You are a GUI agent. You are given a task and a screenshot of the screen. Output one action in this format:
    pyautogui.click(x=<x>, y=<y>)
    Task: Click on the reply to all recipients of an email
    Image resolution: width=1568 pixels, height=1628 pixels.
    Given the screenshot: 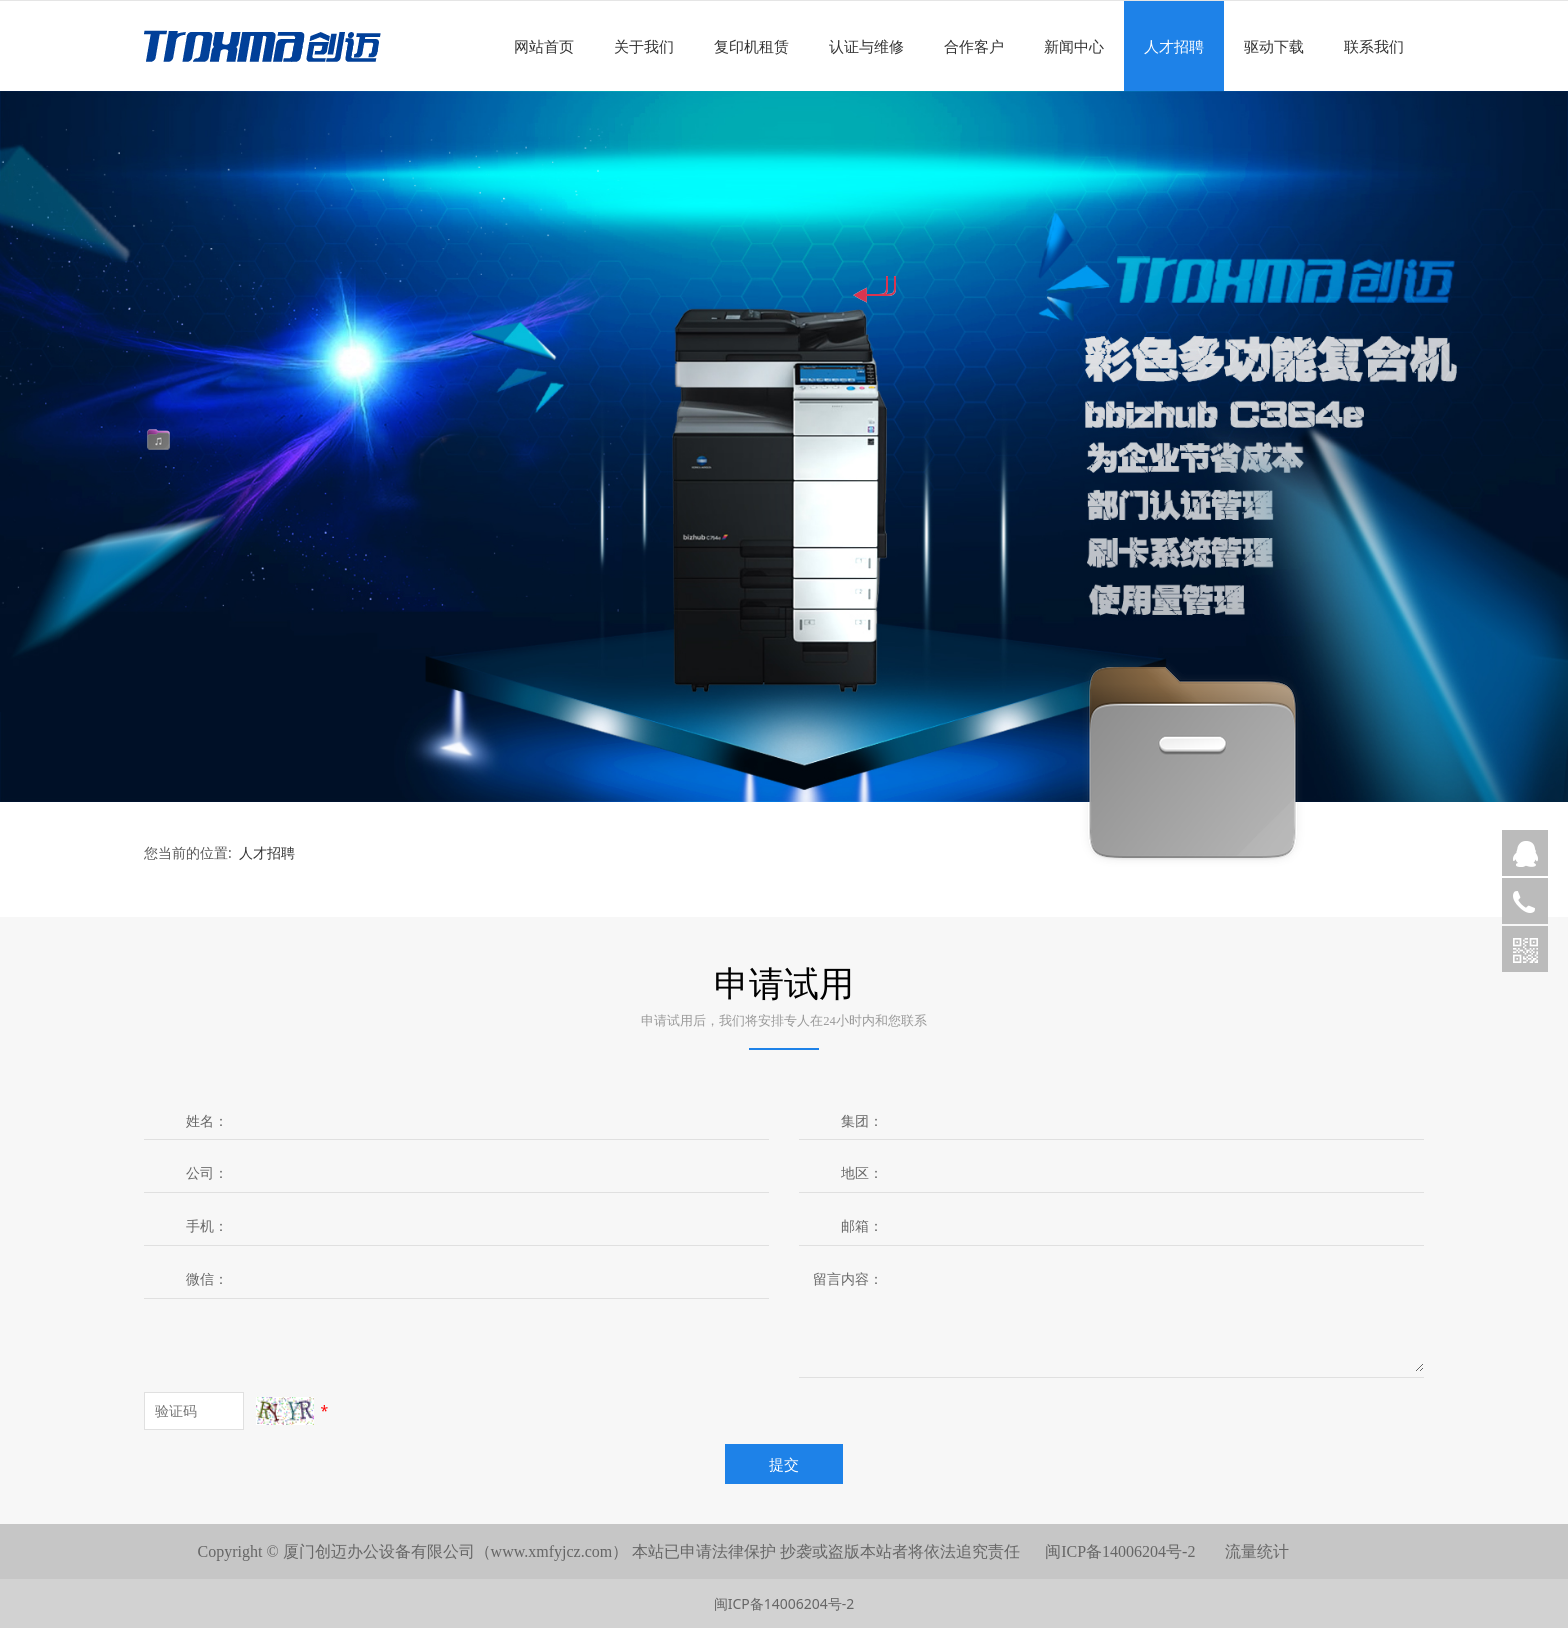 What is the action you would take?
    pyautogui.click(x=874, y=286)
    